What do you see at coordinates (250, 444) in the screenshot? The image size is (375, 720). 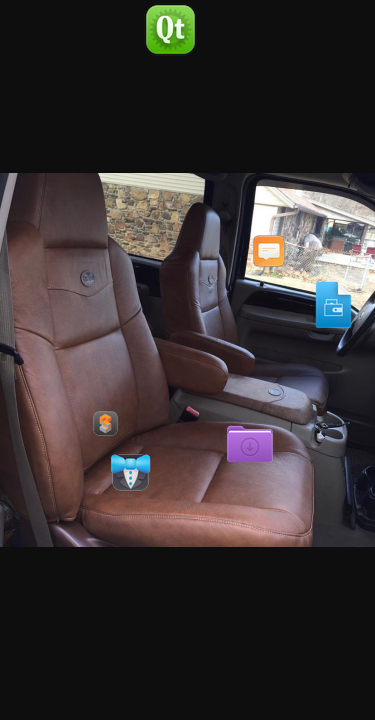 I see `access your downloads folder` at bounding box center [250, 444].